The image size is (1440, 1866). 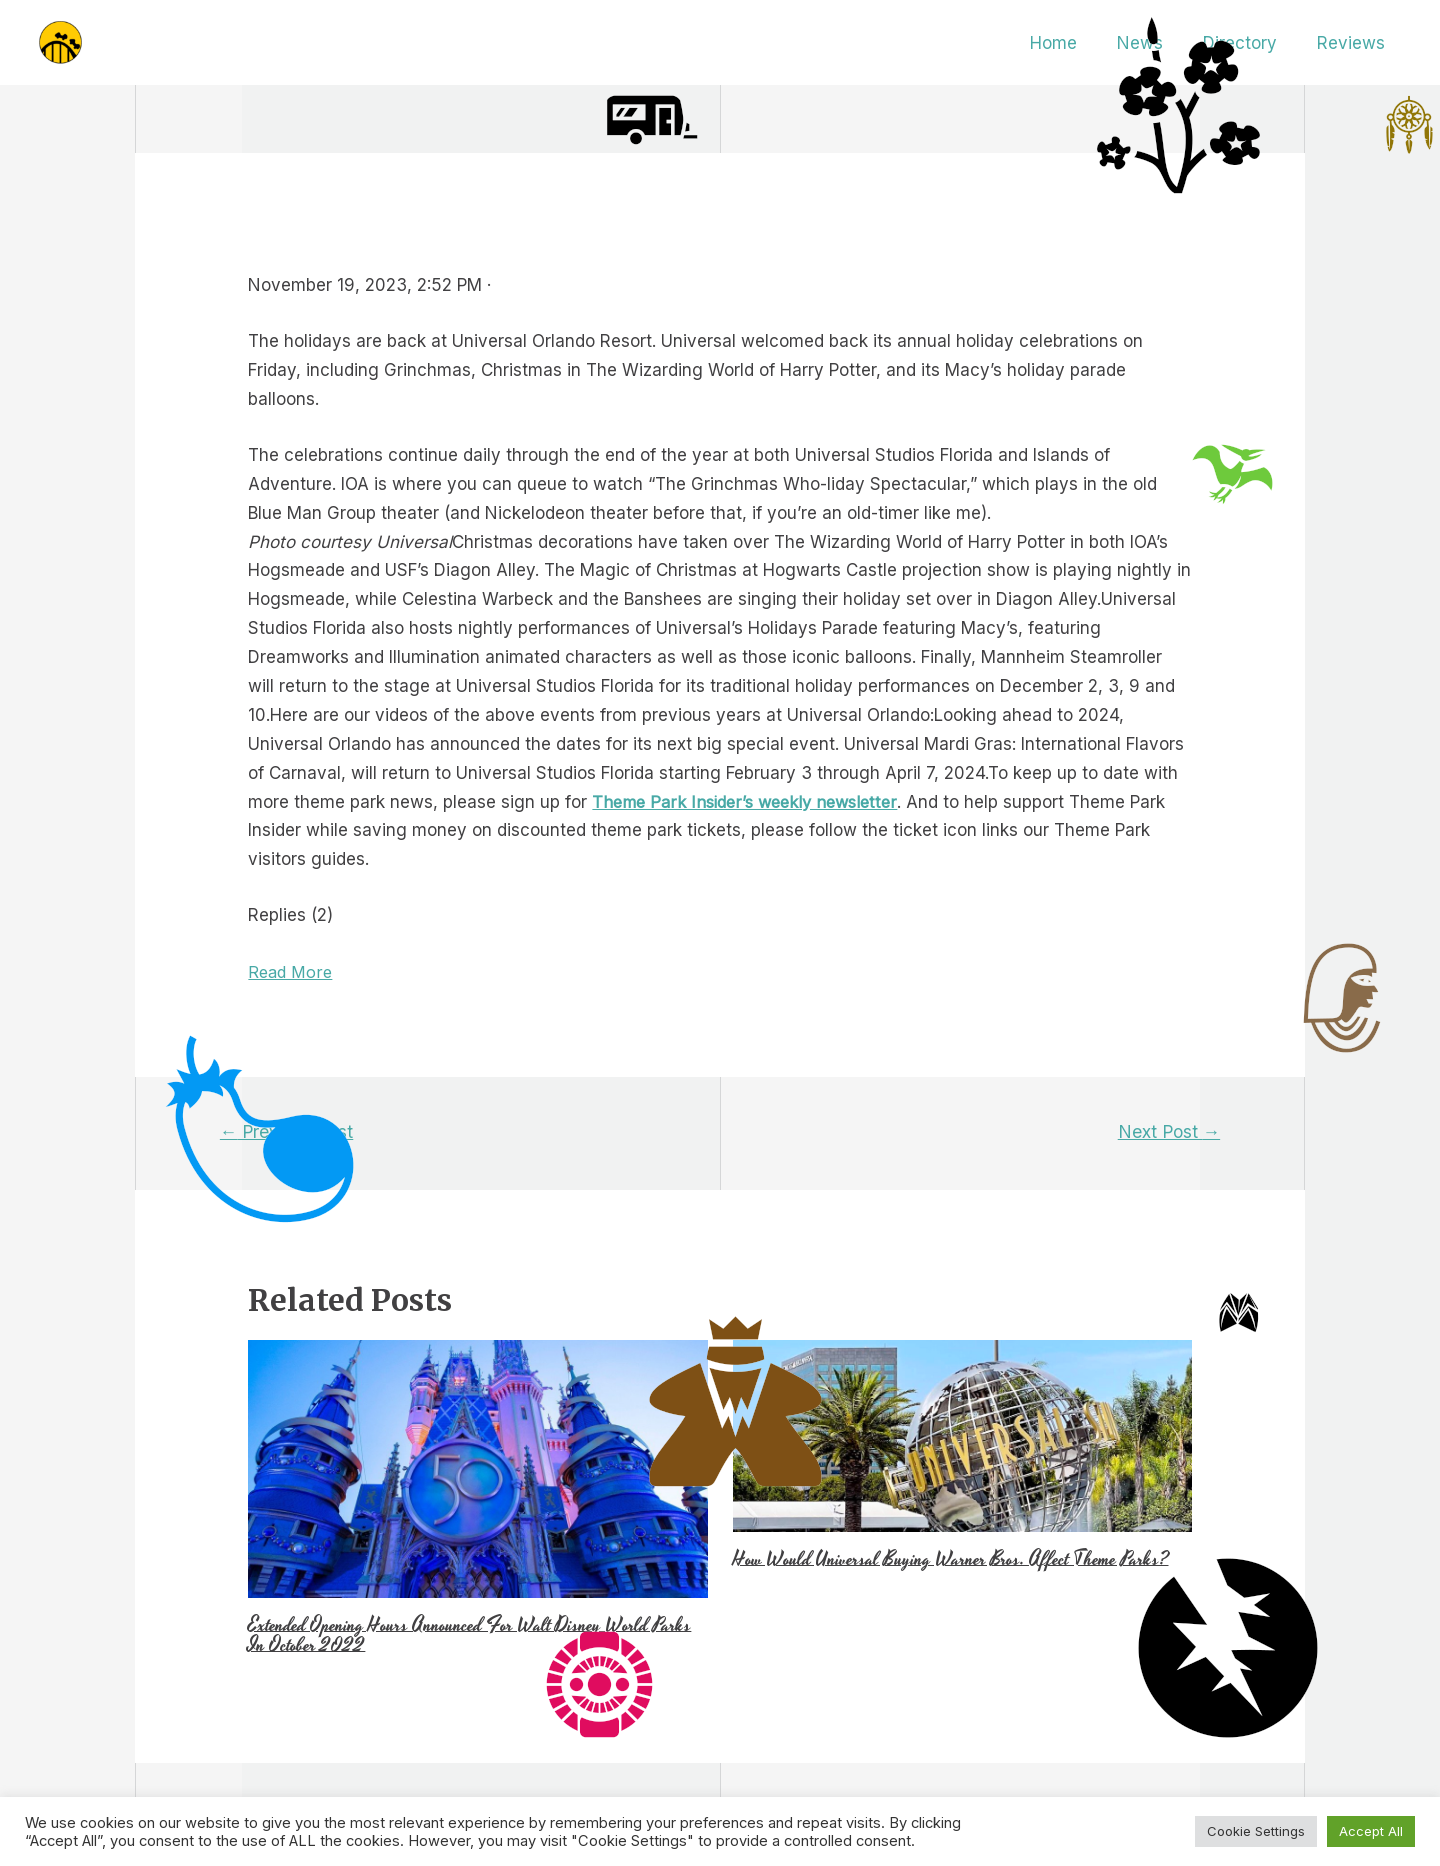 I want to click on select eggplant/aubergine ingredient, so click(x=259, y=1129).